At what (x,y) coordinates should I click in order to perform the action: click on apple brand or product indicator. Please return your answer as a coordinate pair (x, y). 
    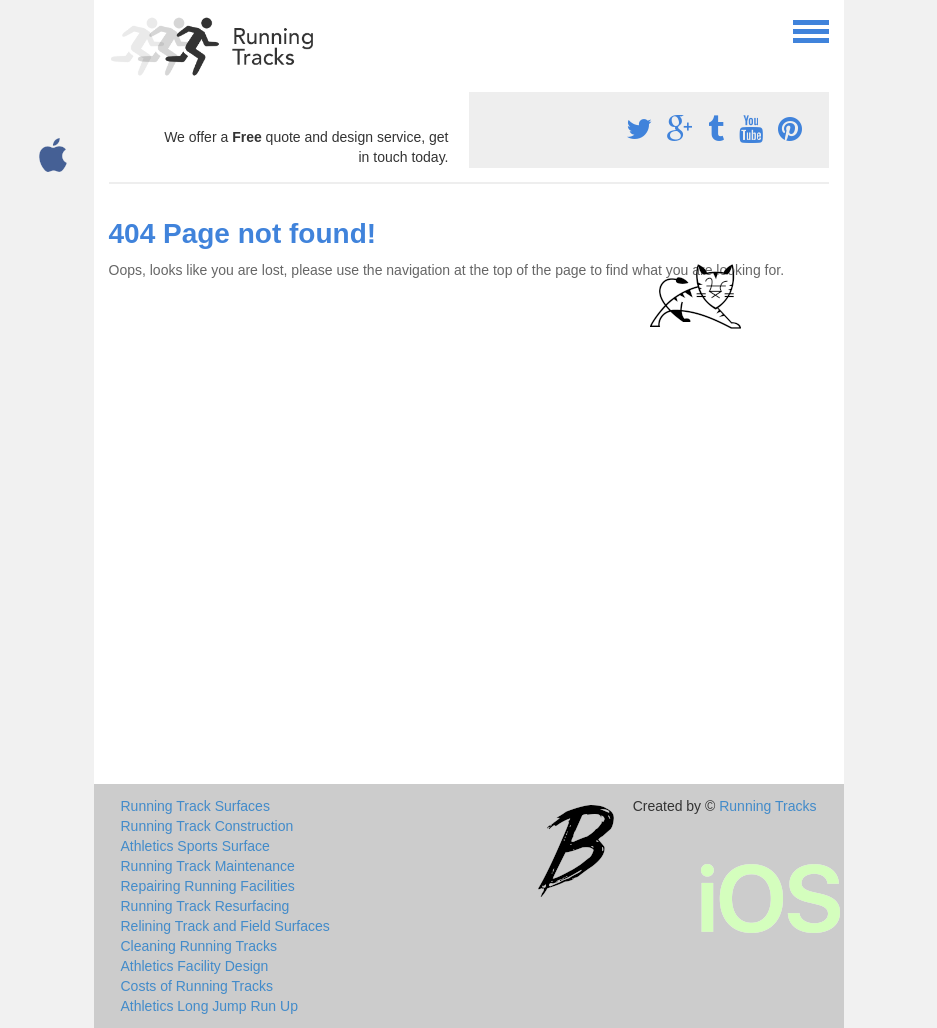
    Looking at the image, I should click on (53, 155).